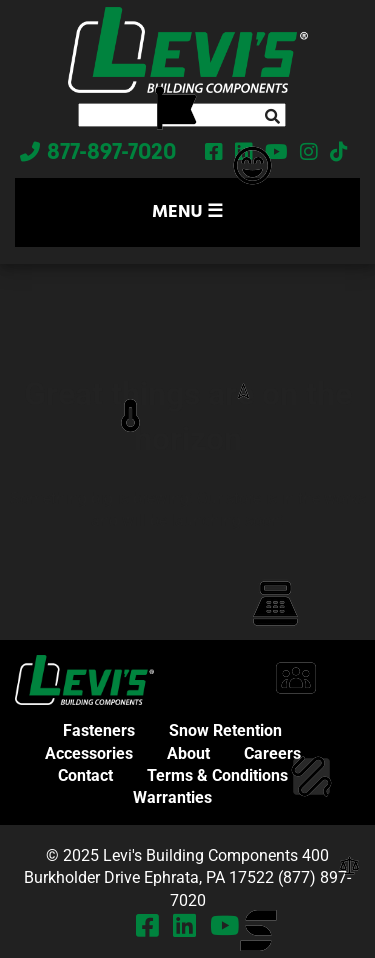  I want to click on access point of sale or checkout system, so click(275, 603).